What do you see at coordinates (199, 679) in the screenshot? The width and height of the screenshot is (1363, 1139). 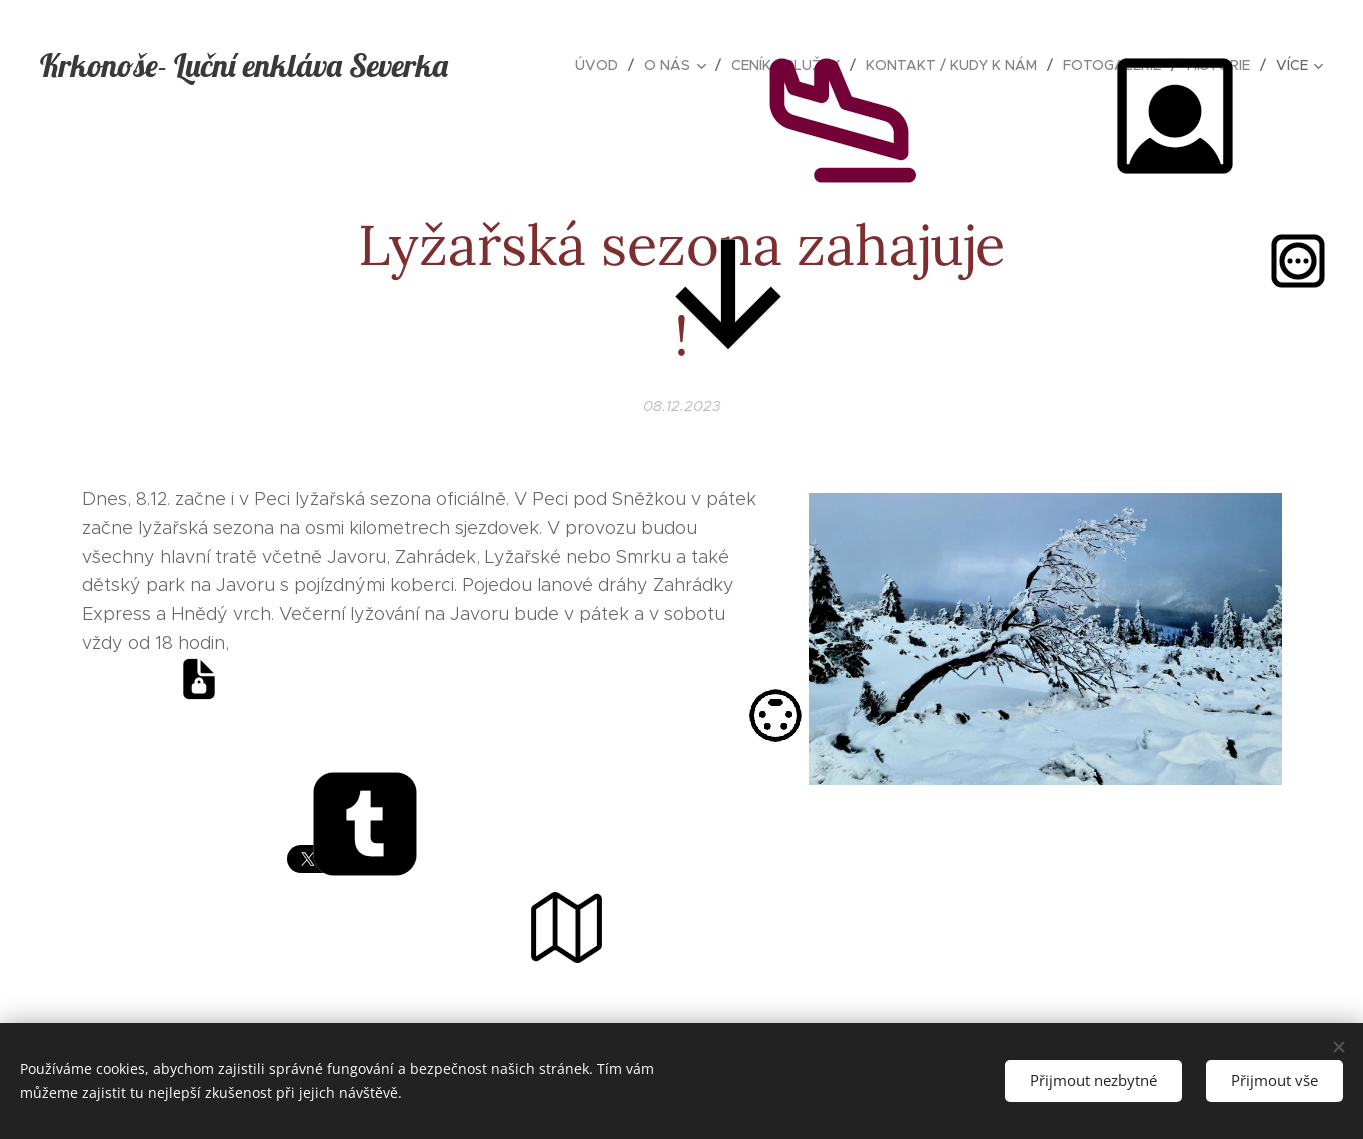 I see `view a protected or encrypted document` at bounding box center [199, 679].